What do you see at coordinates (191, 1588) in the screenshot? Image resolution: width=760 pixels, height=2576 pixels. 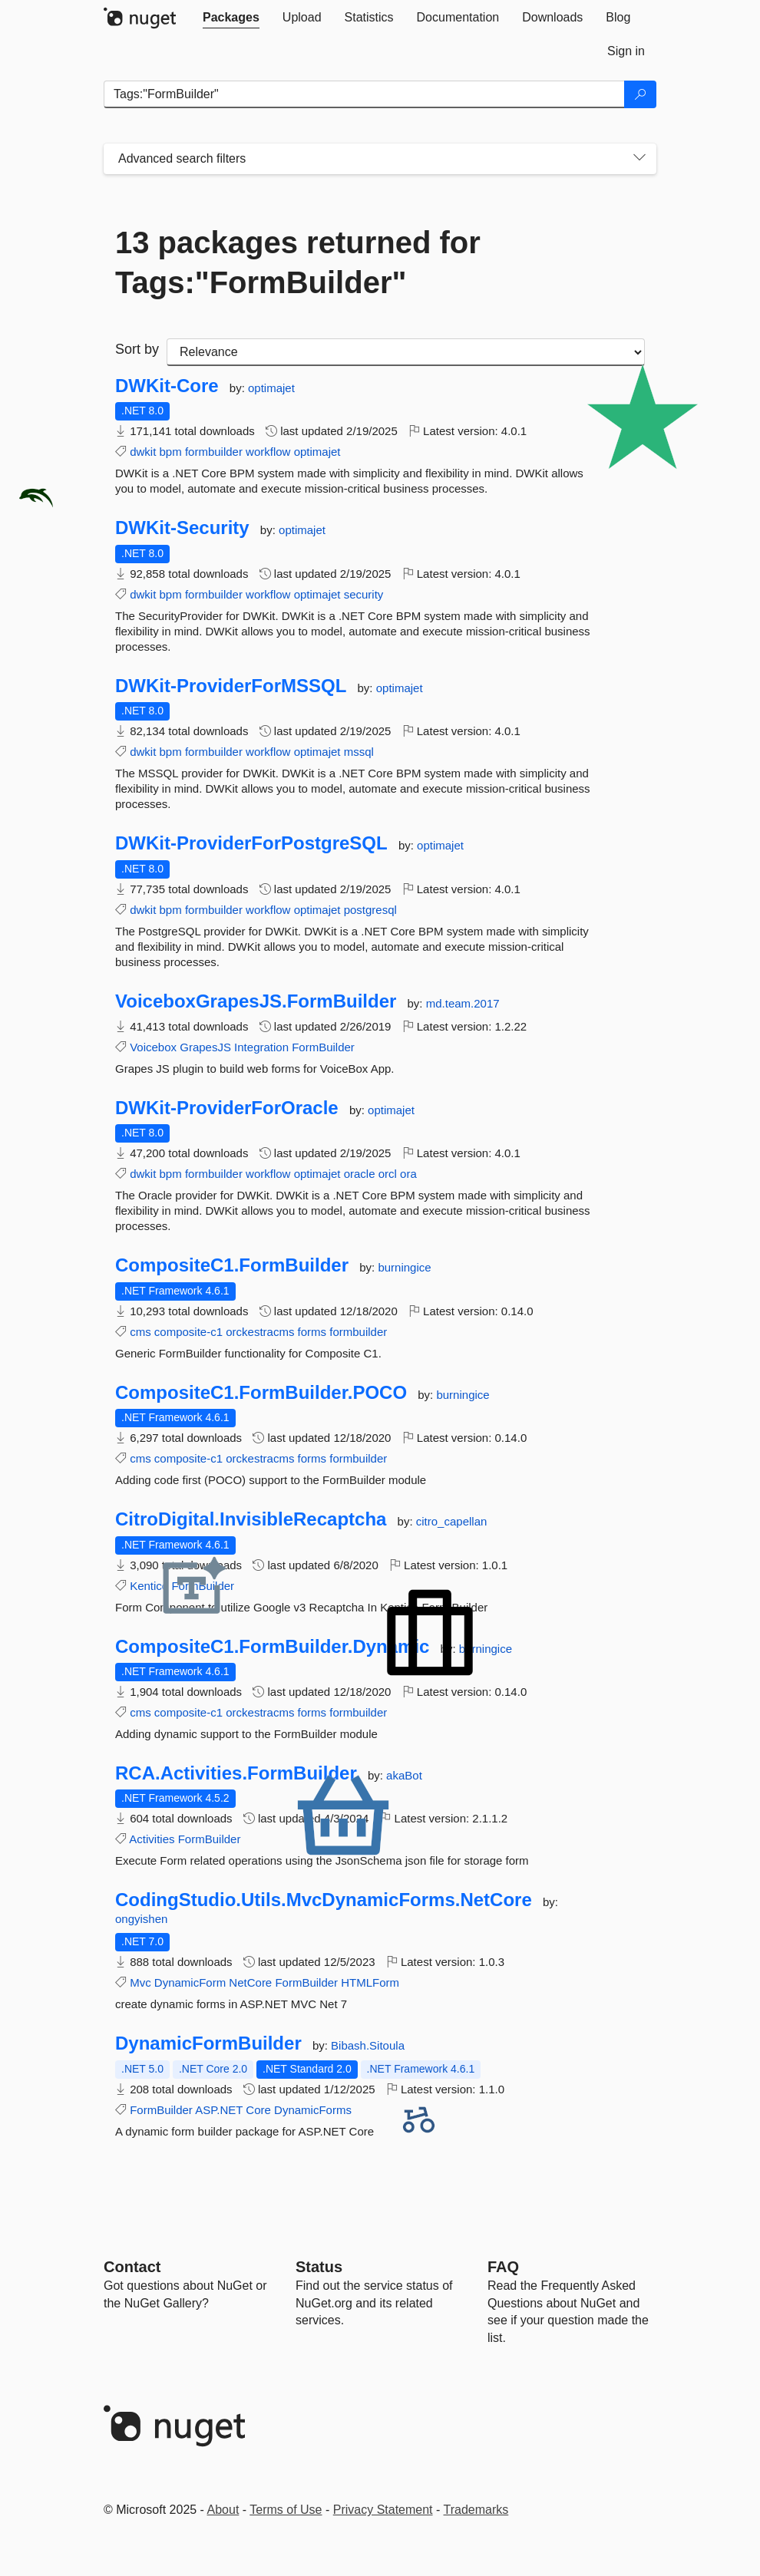 I see `generate text using AI` at bounding box center [191, 1588].